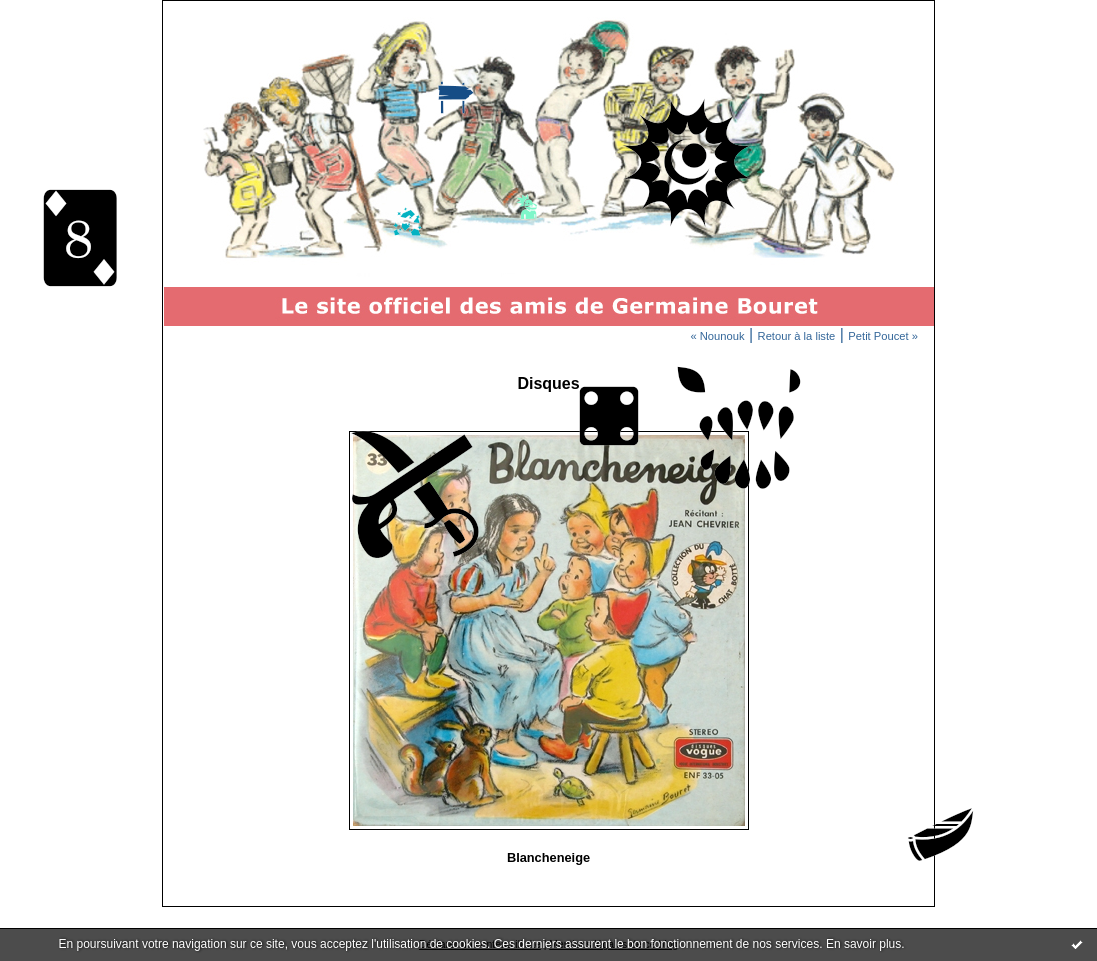 Image resolution: width=1097 pixels, height=961 pixels. I want to click on view or customize eye appearance settings, so click(687, 163).